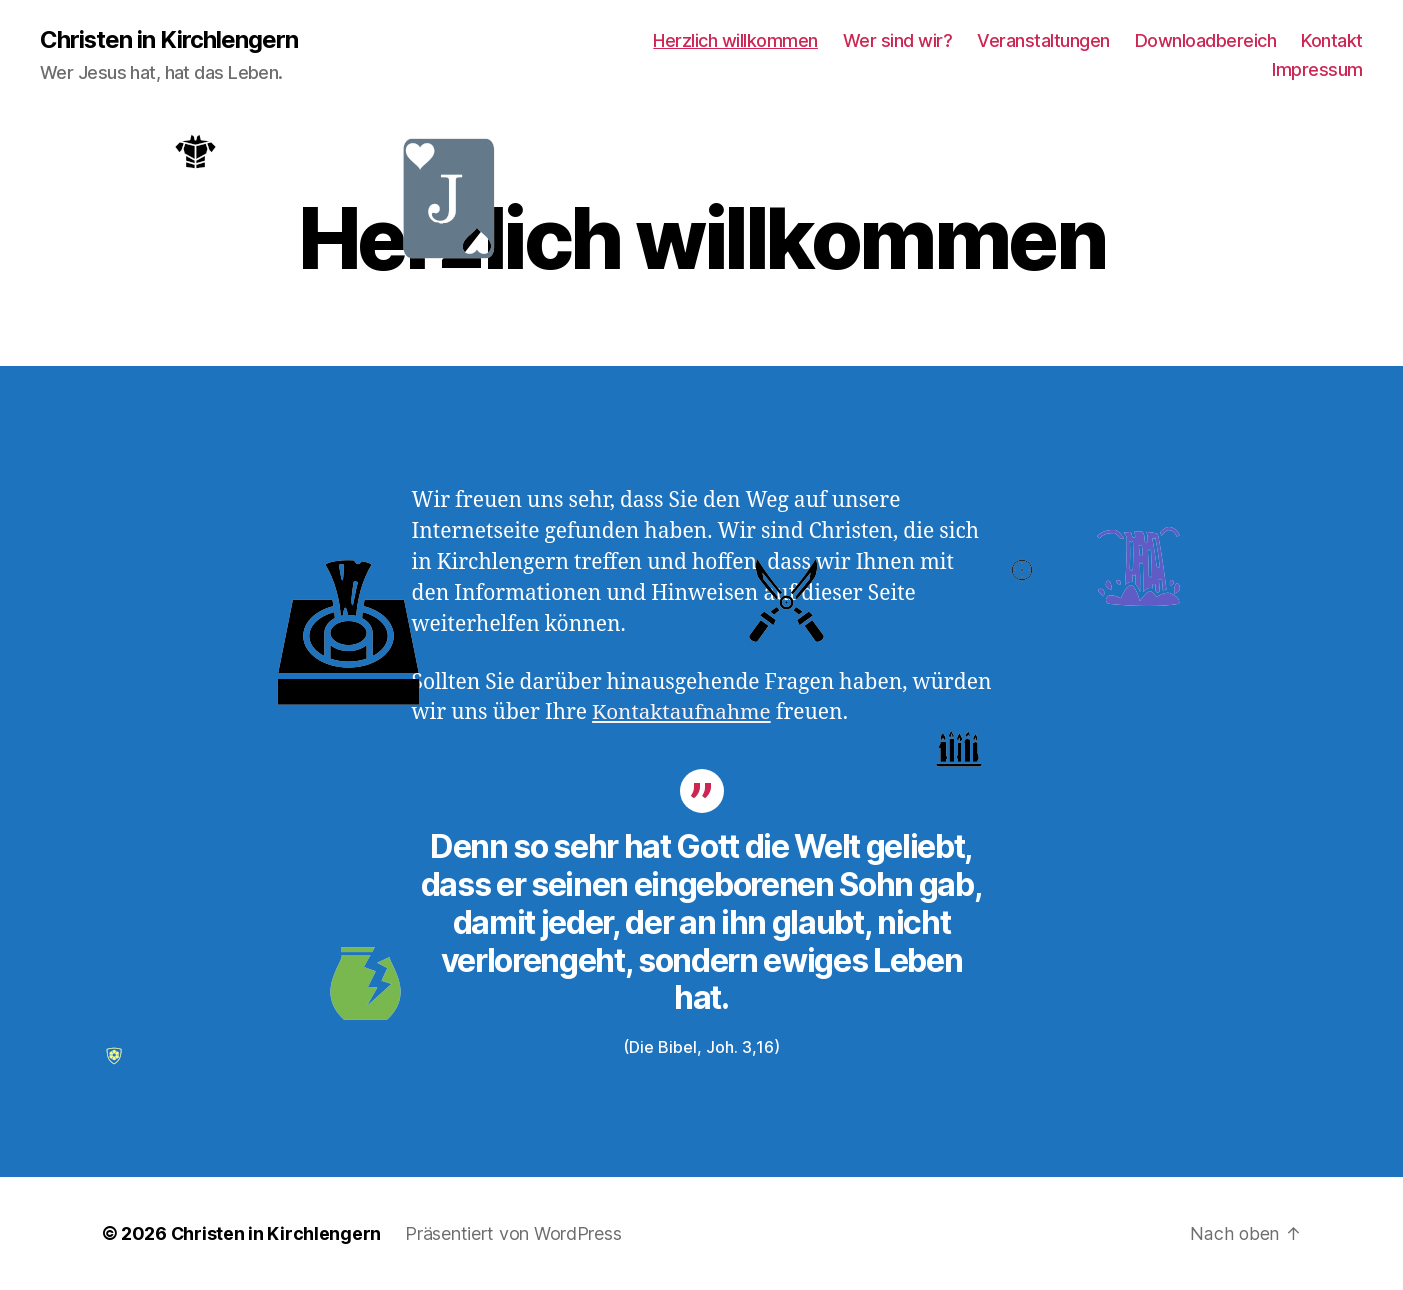 Image resolution: width=1403 pixels, height=1290 pixels. I want to click on indicates a broken or damaged item, so click(365, 983).